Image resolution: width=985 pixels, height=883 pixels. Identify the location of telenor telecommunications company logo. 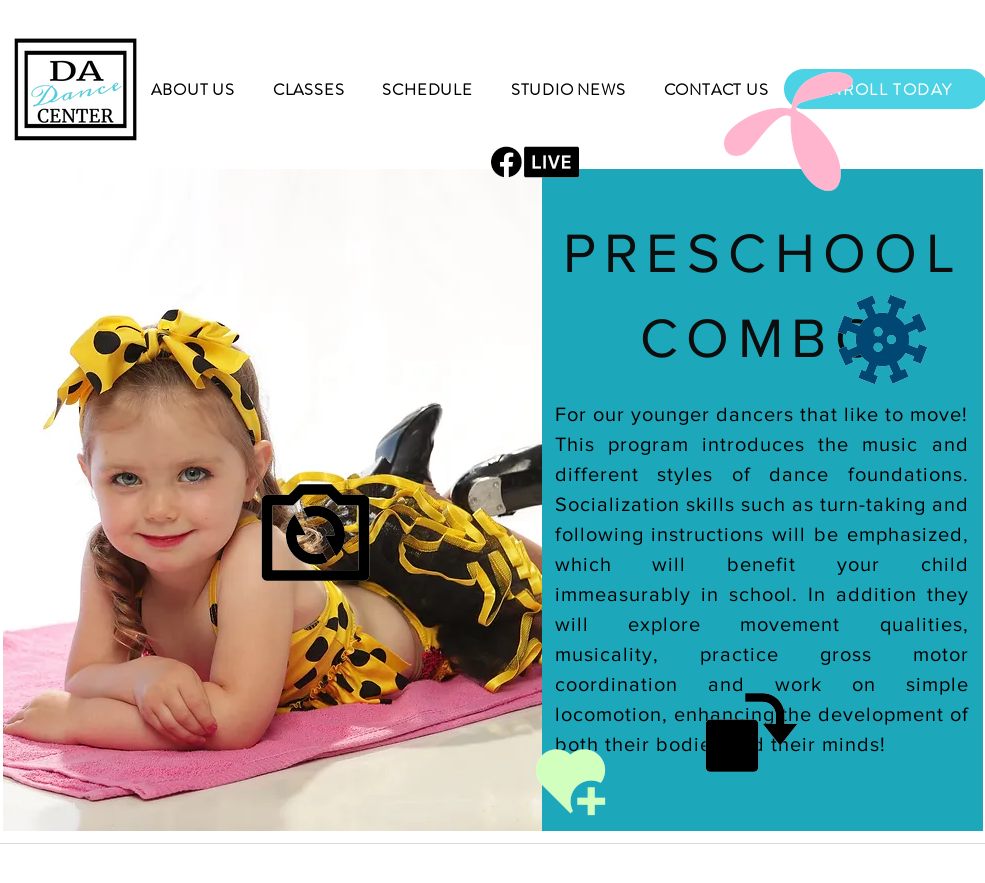
(788, 131).